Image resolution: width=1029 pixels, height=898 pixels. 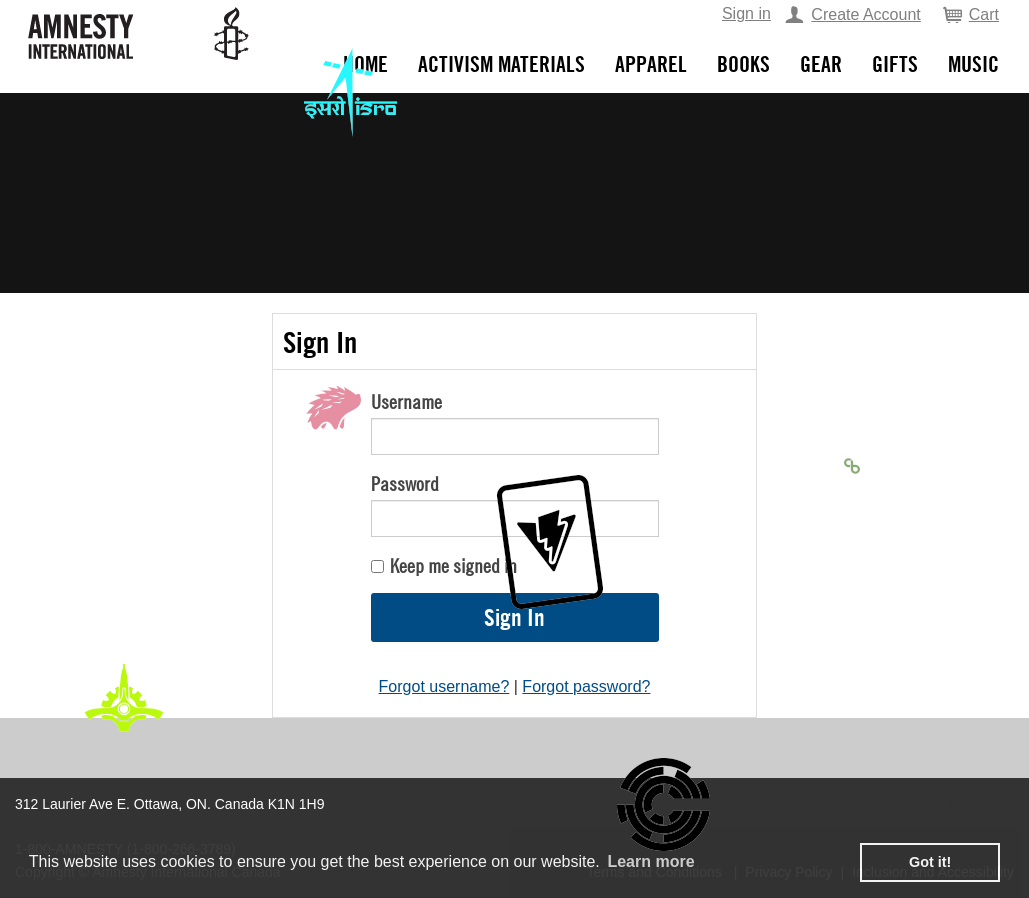 What do you see at coordinates (333, 407) in the screenshot?
I see `percy visual testing platform logo` at bounding box center [333, 407].